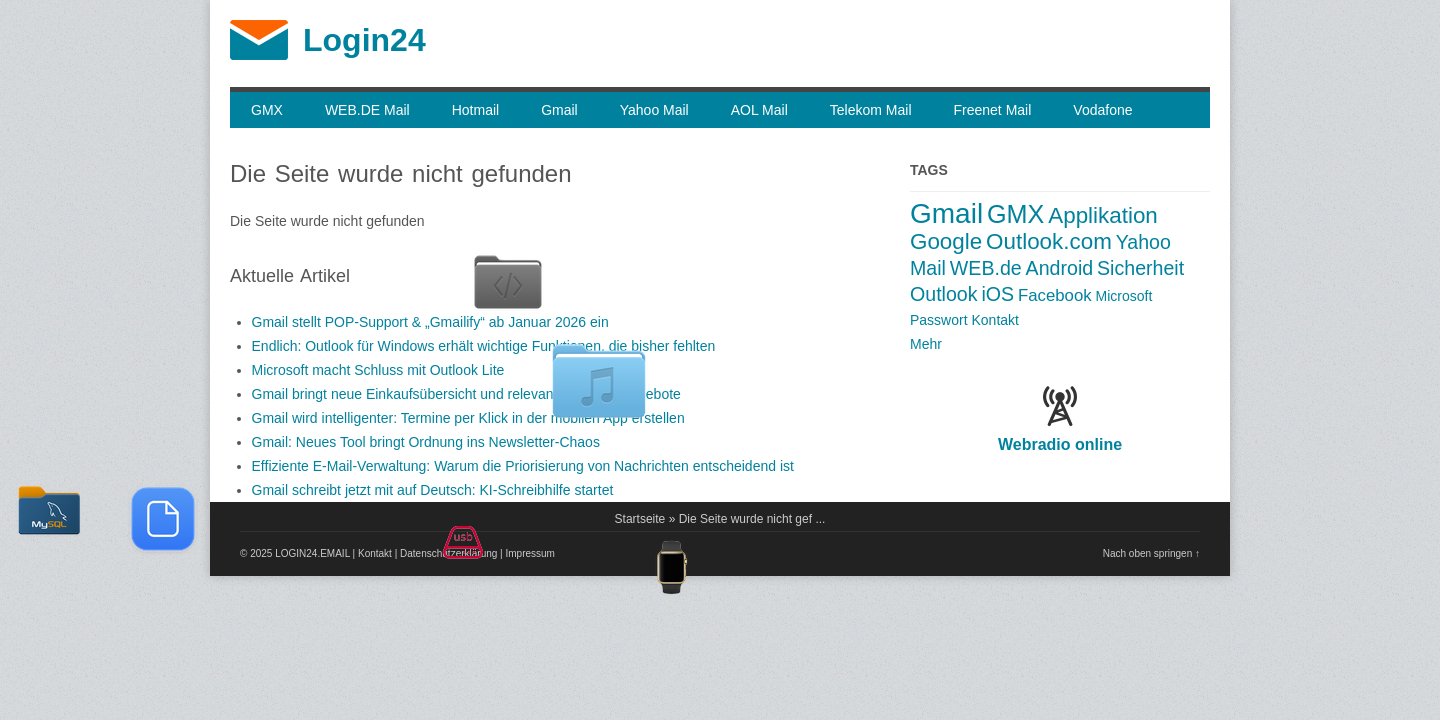  What do you see at coordinates (508, 282) in the screenshot?
I see `open your code projects folder` at bounding box center [508, 282].